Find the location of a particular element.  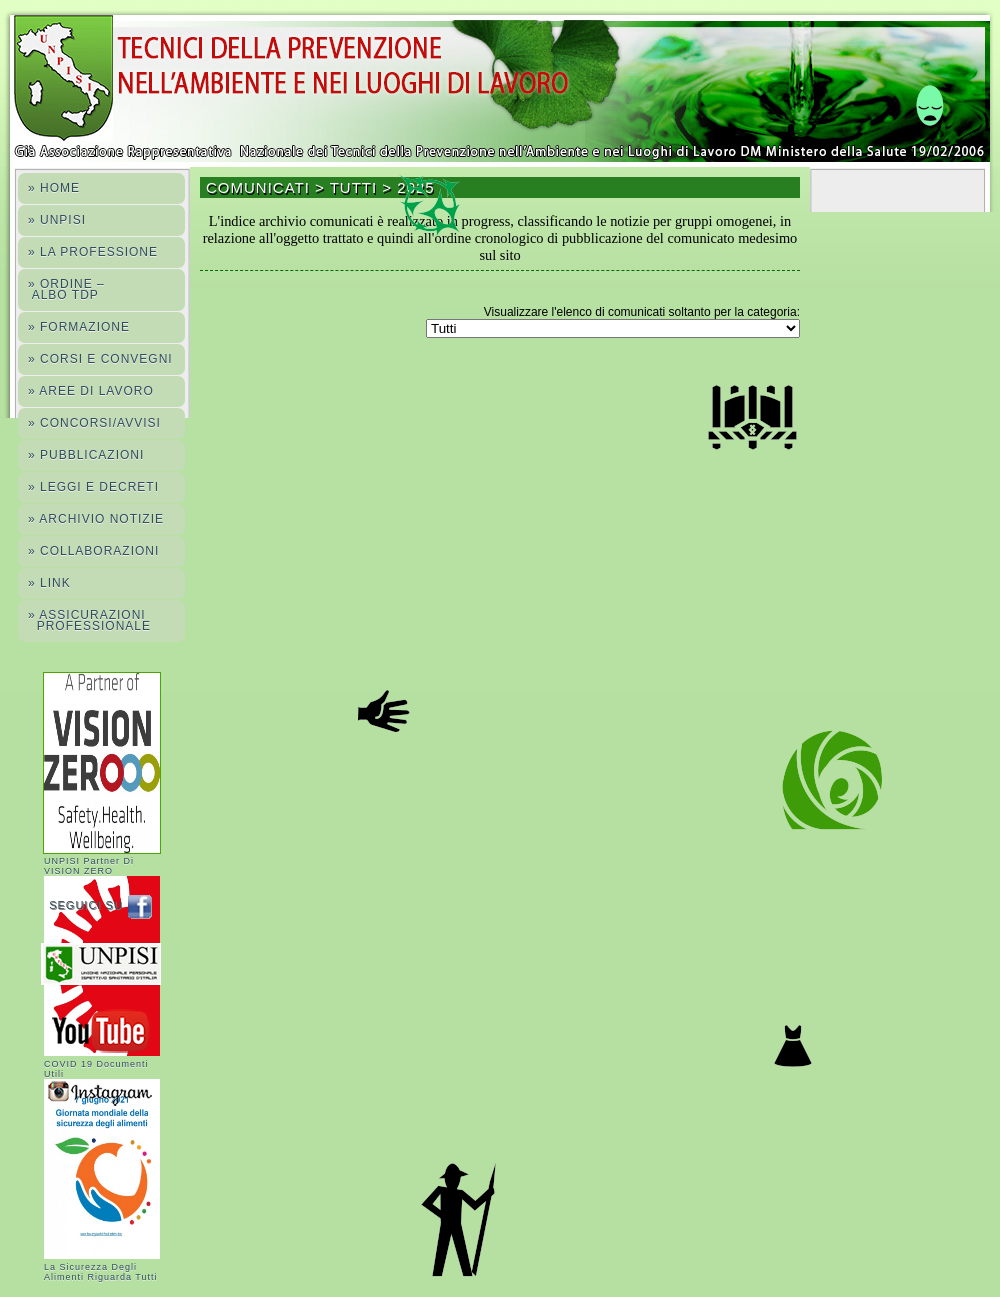

select dwarf king character or class is located at coordinates (752, 415).